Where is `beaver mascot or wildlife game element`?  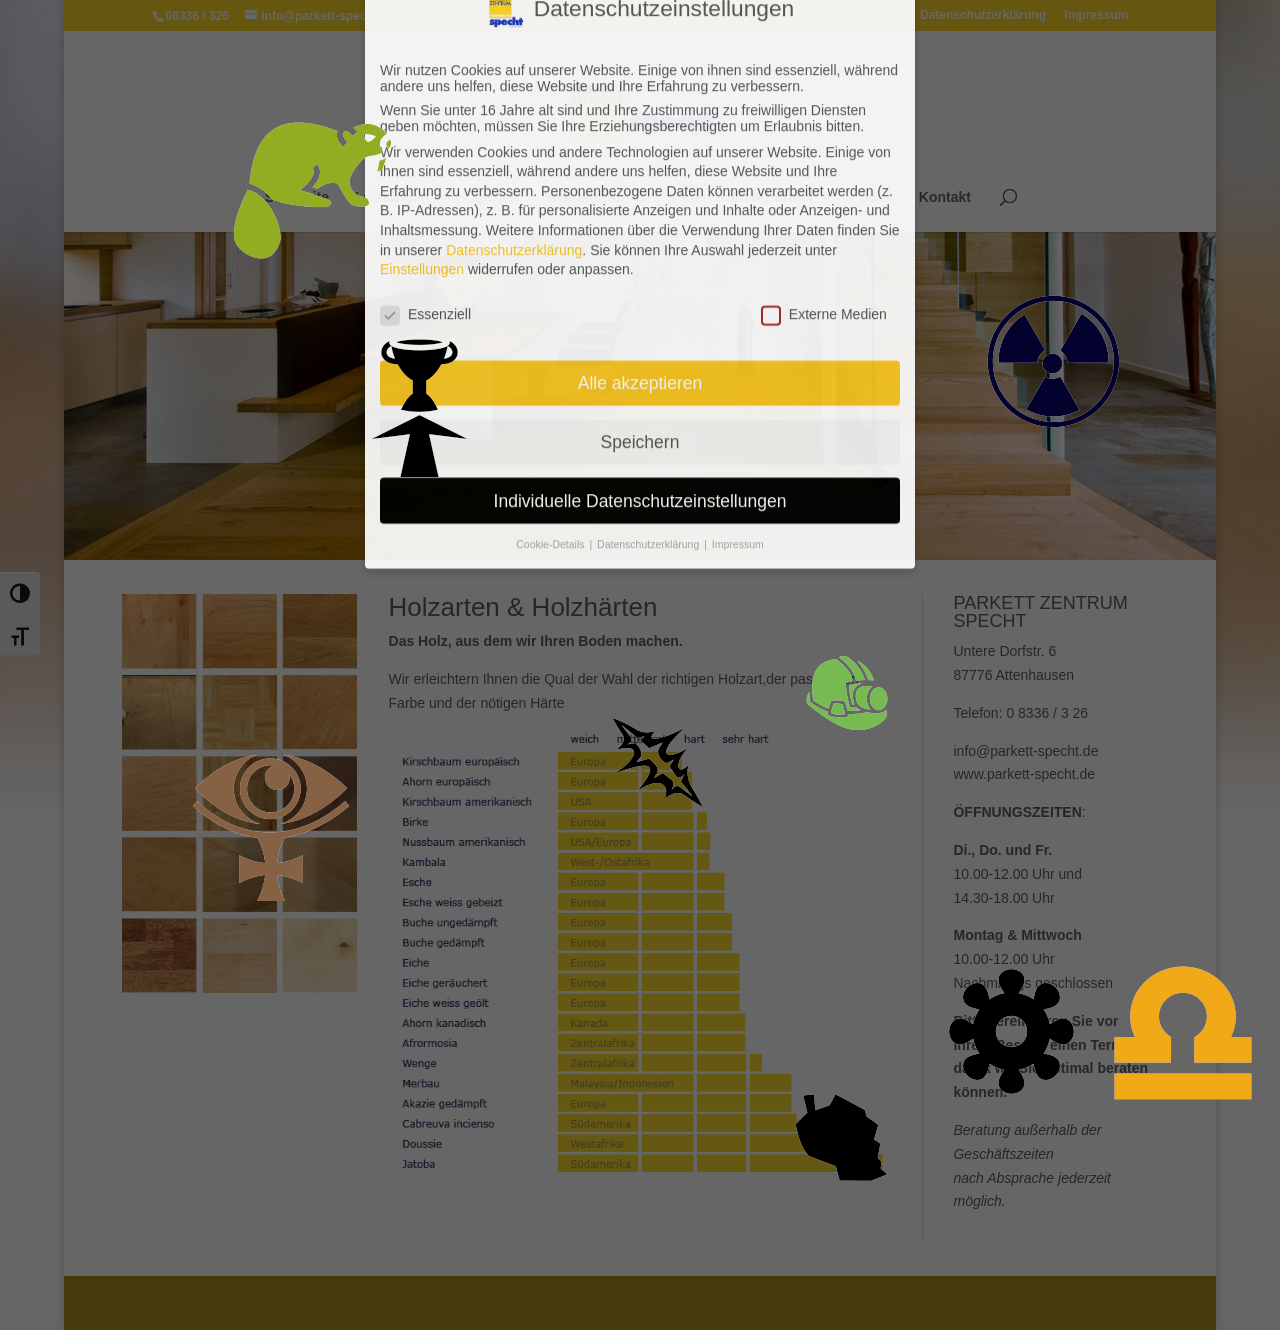
beaver mascot or wildlife game element is located at coordinates (312, 190).